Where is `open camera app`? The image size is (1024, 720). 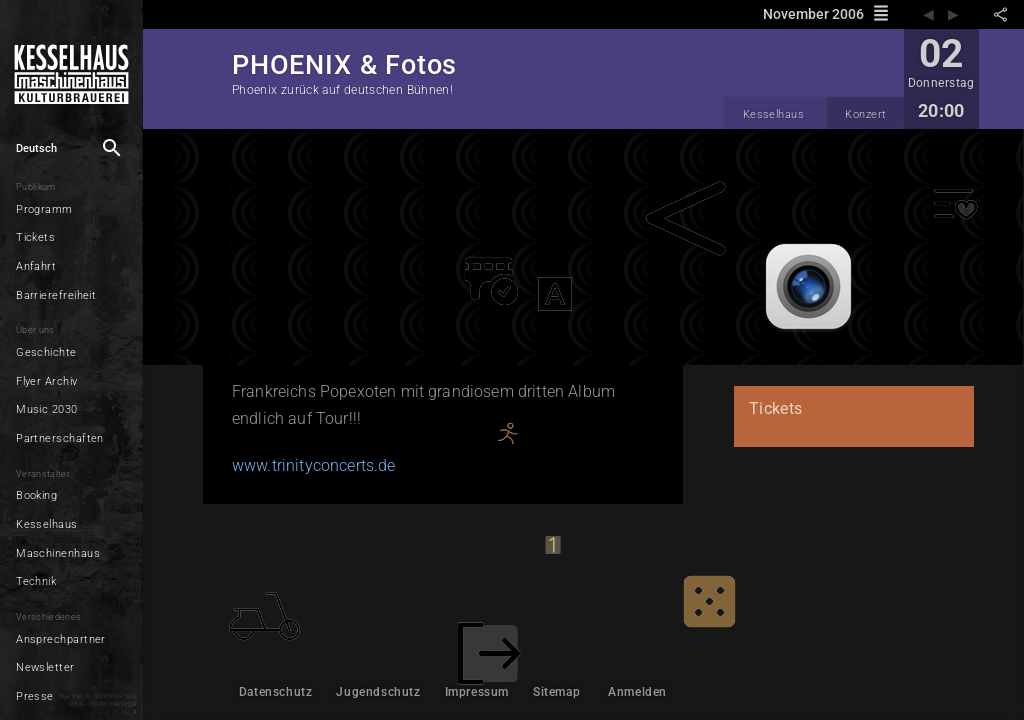 open camera app is located at coordinates (808, 286).